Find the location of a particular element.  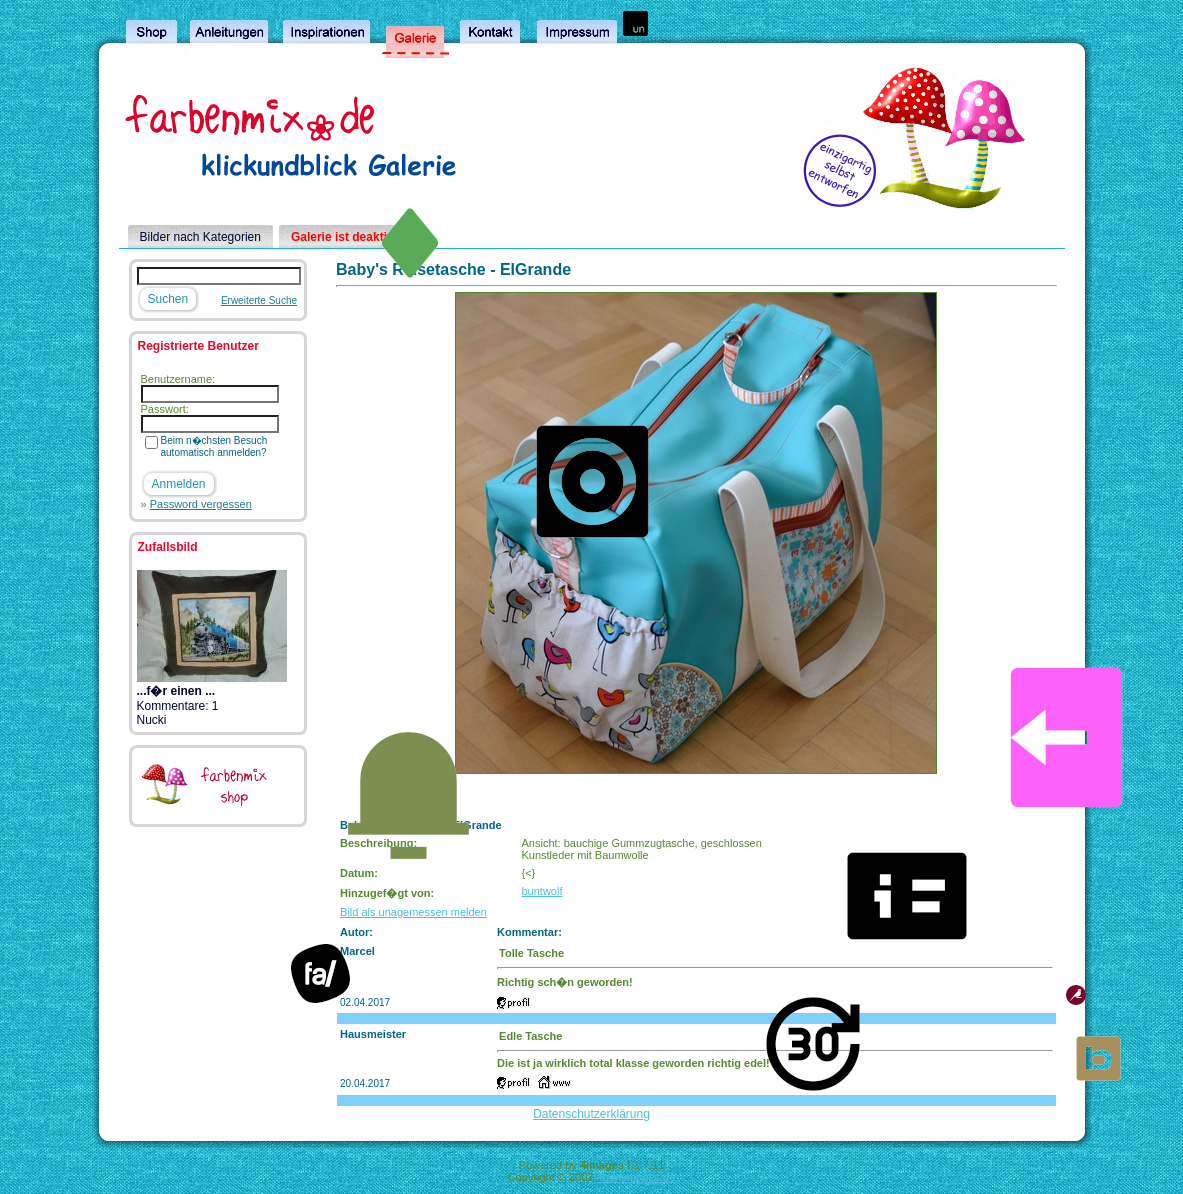

skip forward 30 seconds is located at coordinates (813, 1044).